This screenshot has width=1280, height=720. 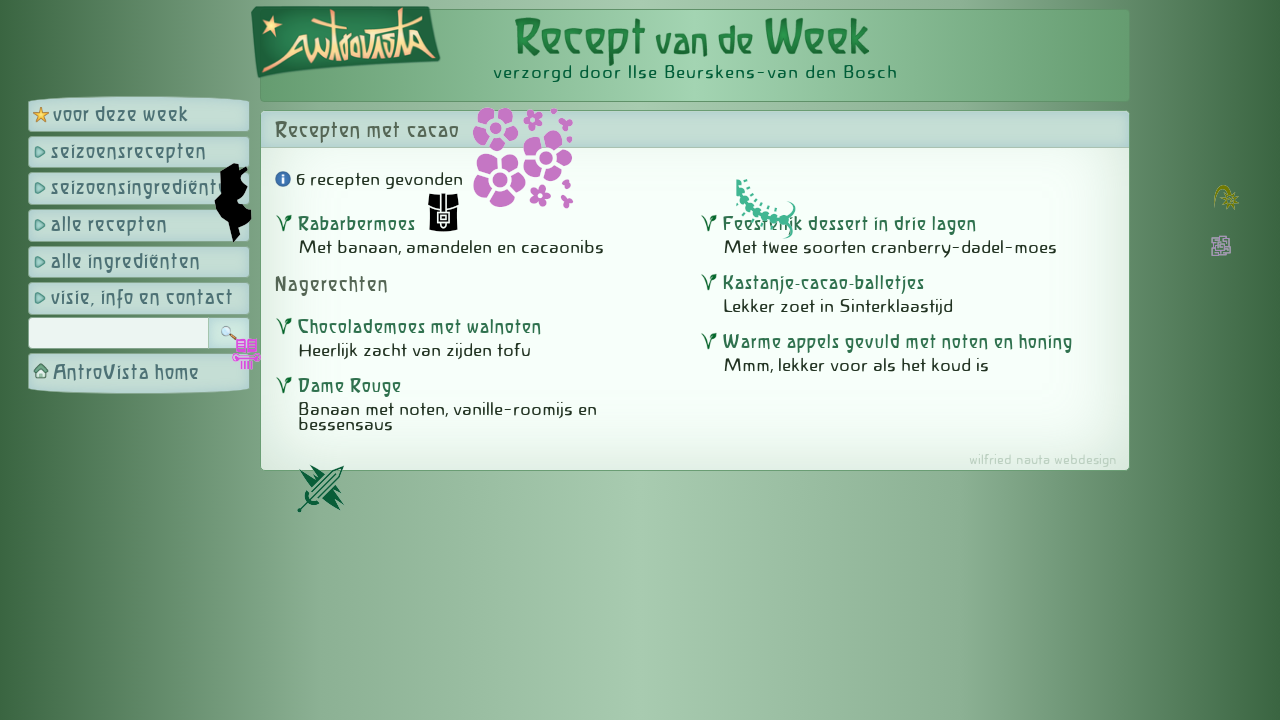 What do you see at coordinates (320, 489) in the screenshot?
I see `indicates damage taken or combat injury` at bounding box center [320, 489].